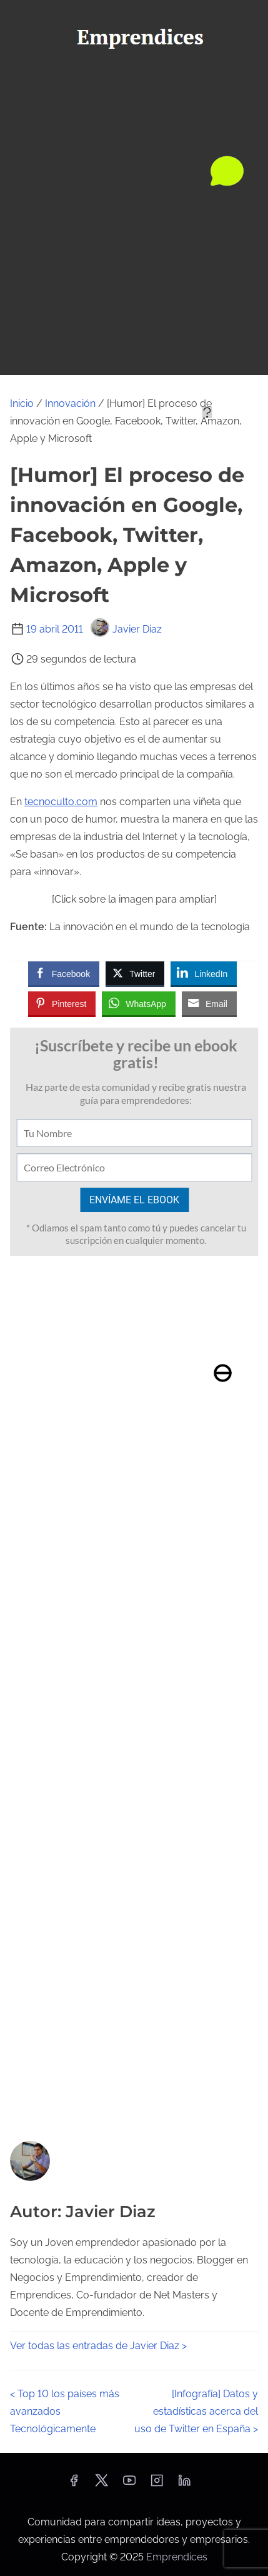  What do you see at coordinates (227, 171) in the screenshot?
I see `open messaging or chat` at bounding box center [227, 171].